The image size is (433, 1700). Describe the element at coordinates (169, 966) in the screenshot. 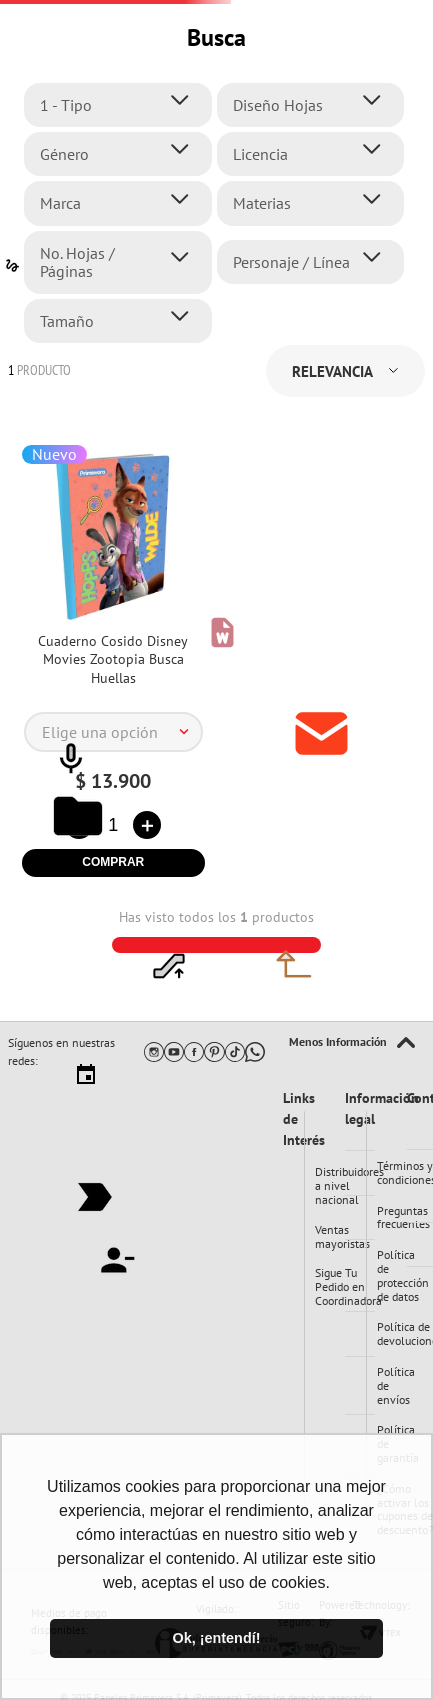

I see `indicates escalator going up` at that location.